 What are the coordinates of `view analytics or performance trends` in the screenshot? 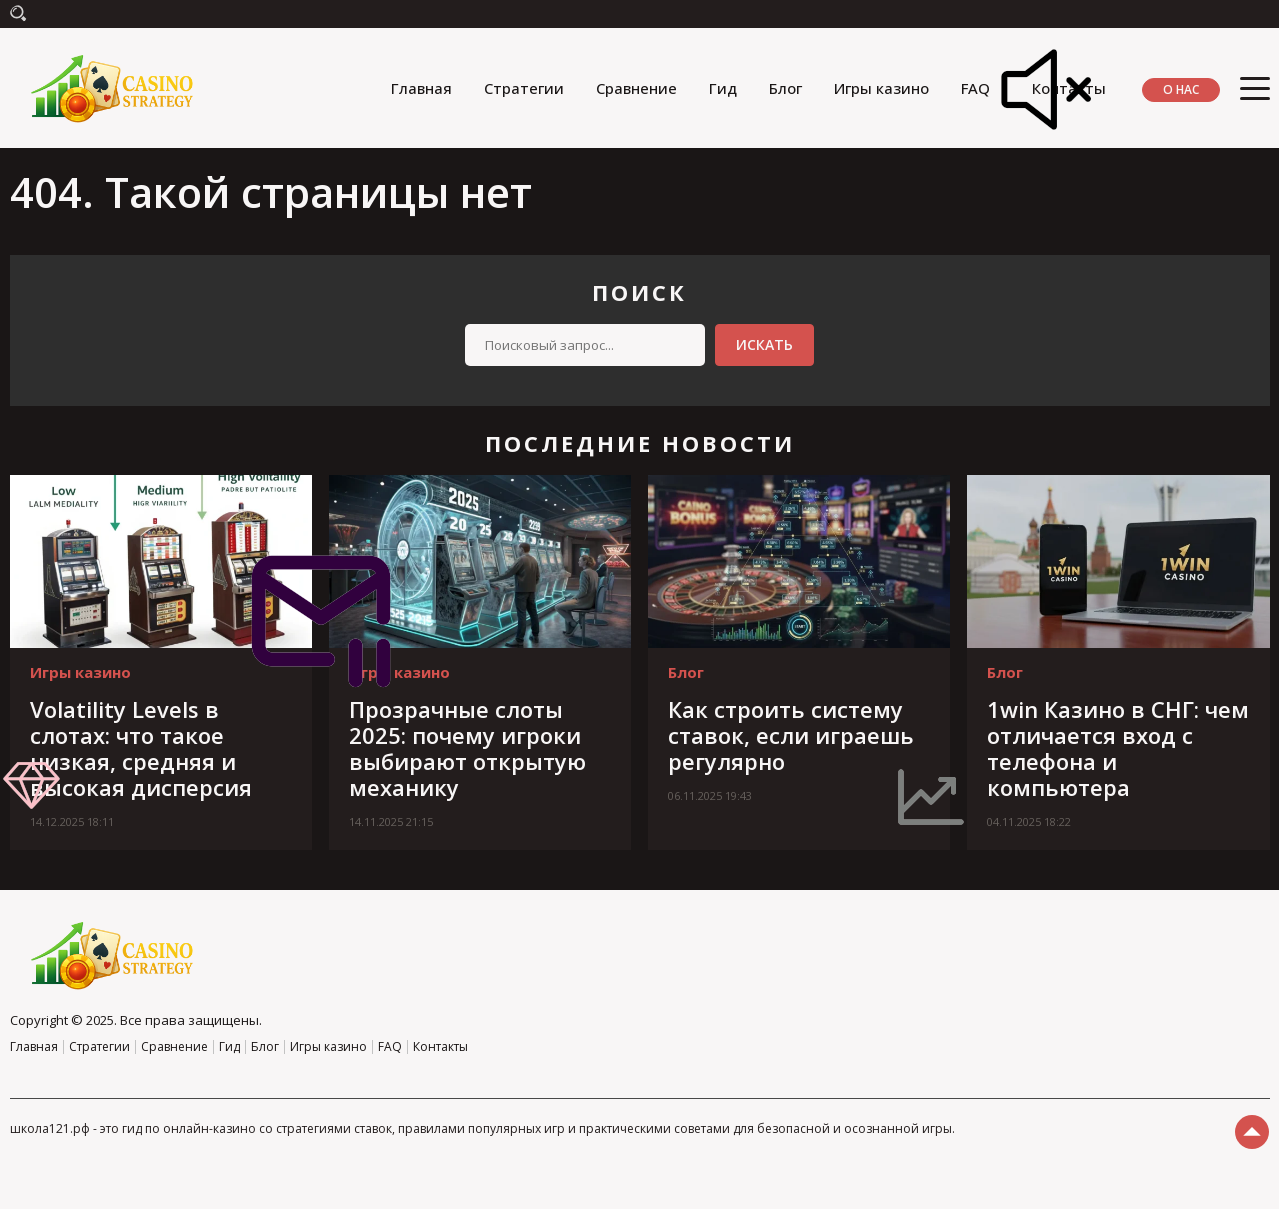 It's located at (931, 797).